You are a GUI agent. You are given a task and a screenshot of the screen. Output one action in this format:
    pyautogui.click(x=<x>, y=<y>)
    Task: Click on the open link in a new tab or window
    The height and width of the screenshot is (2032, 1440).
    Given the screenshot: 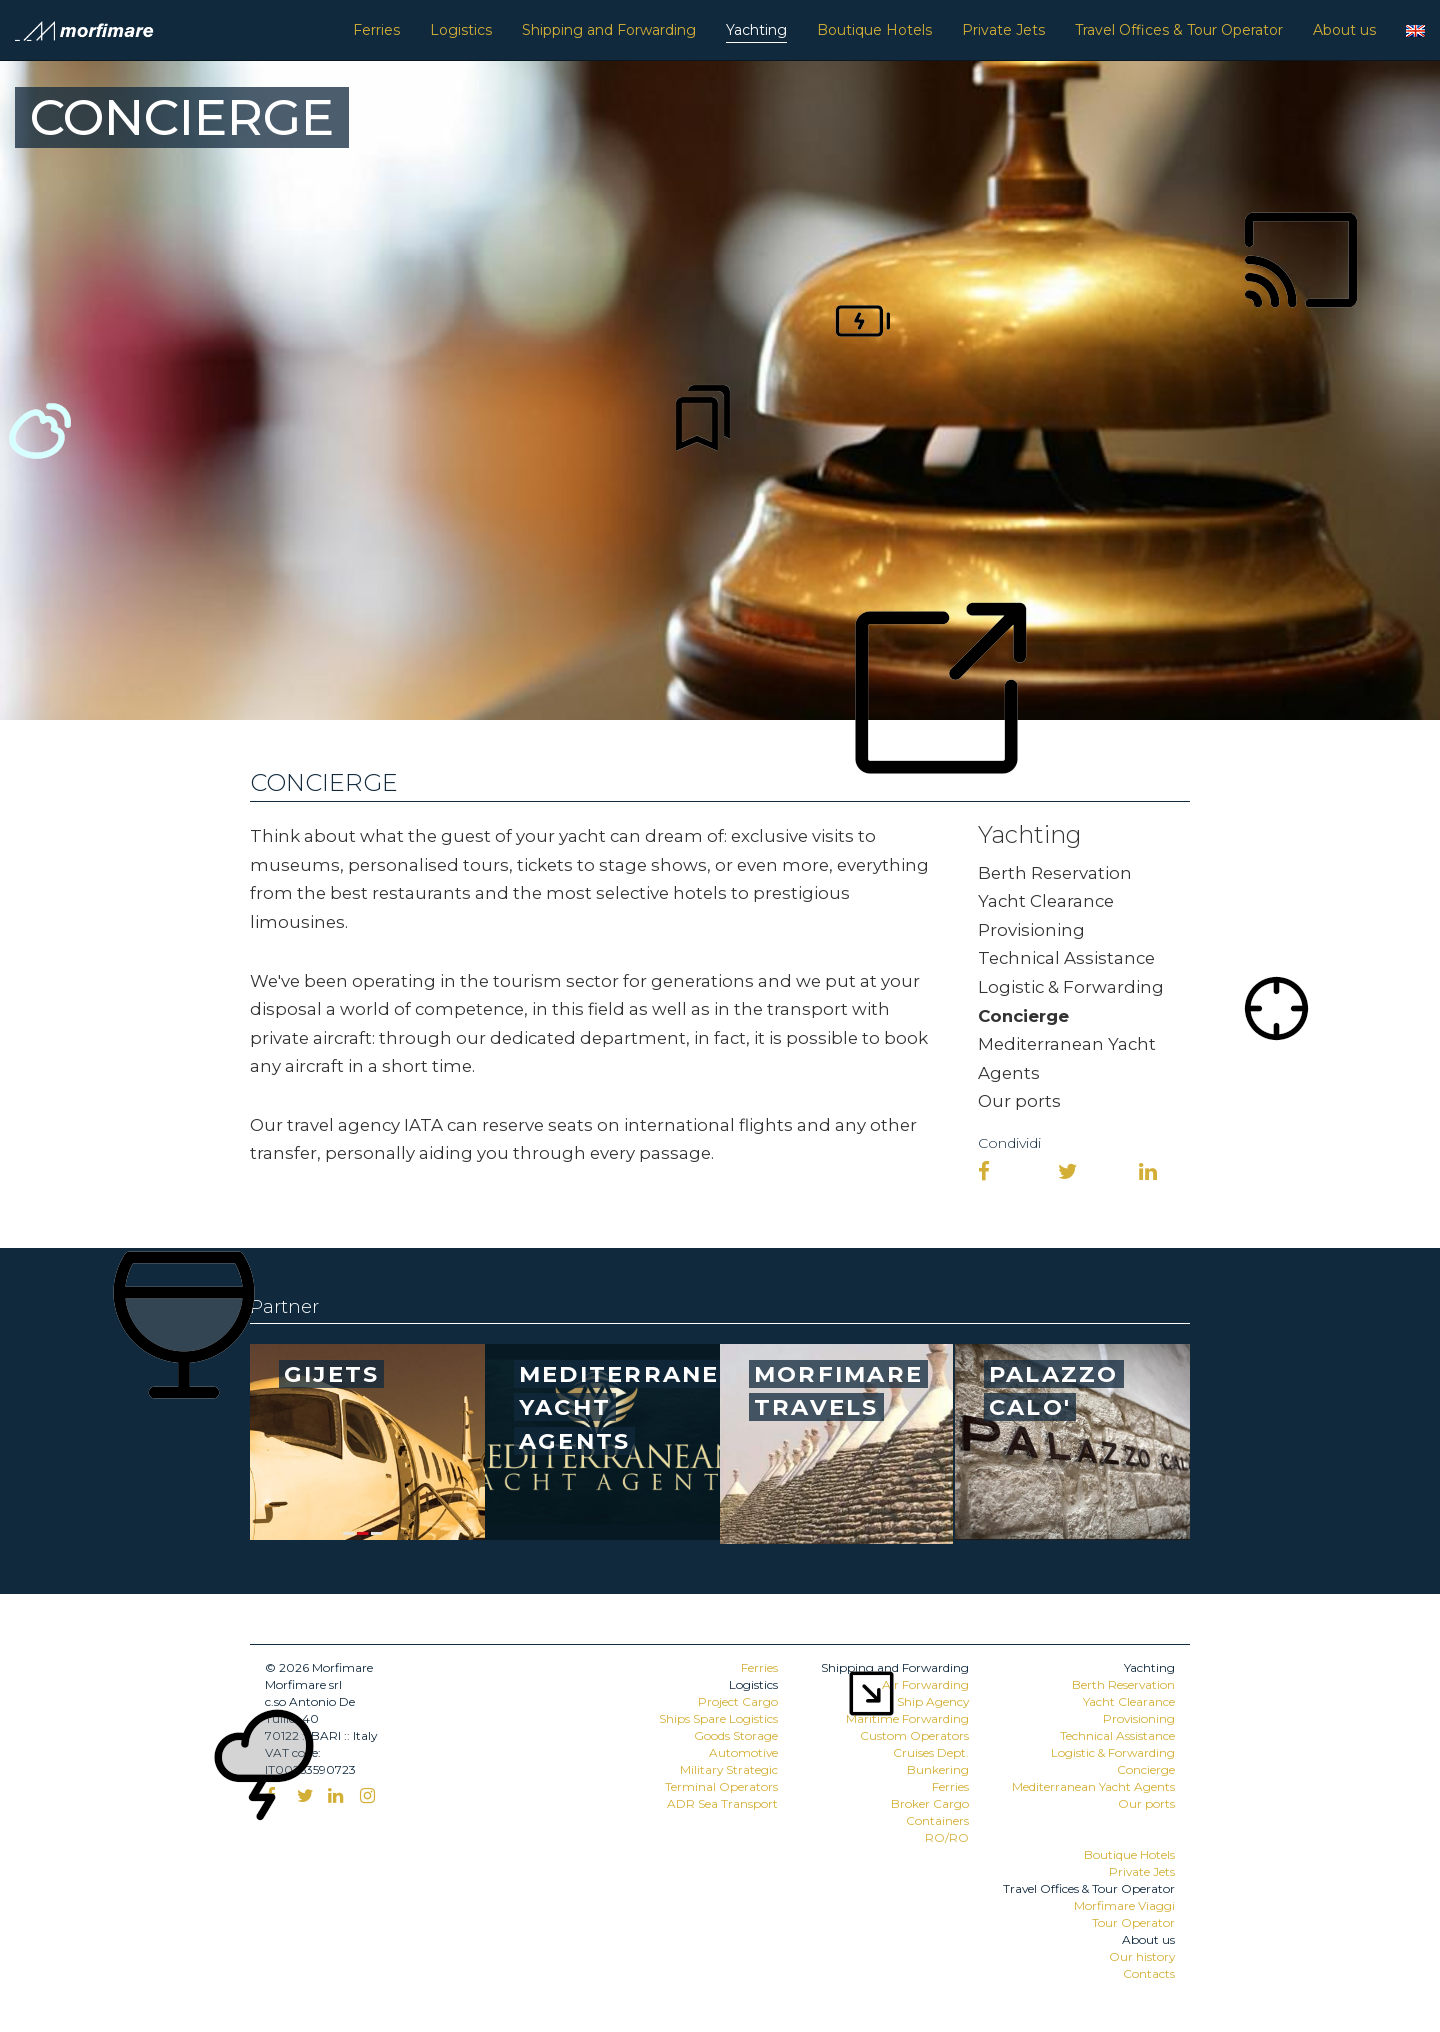 What is the action you would take?
    pyautogui.click(x=936, y=692)
    